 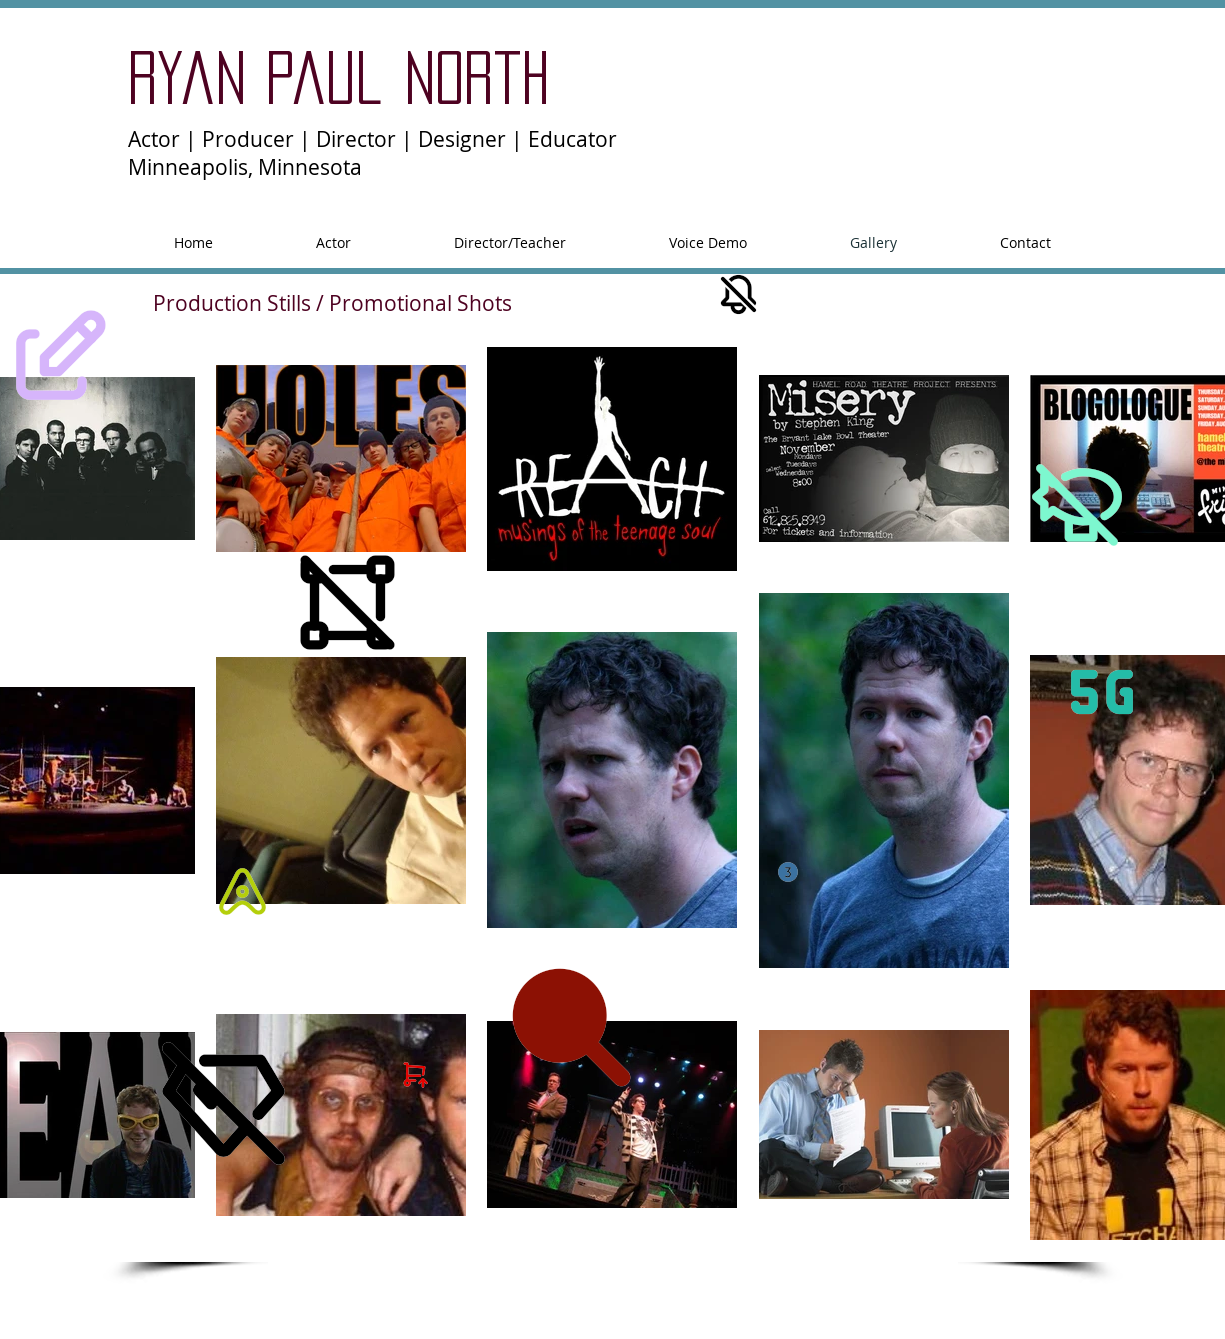 What do you see at coordinates (223, 1103) in the screenshot?
I see `indicates premium features are unavailable` at bounding box center [223, 1103].